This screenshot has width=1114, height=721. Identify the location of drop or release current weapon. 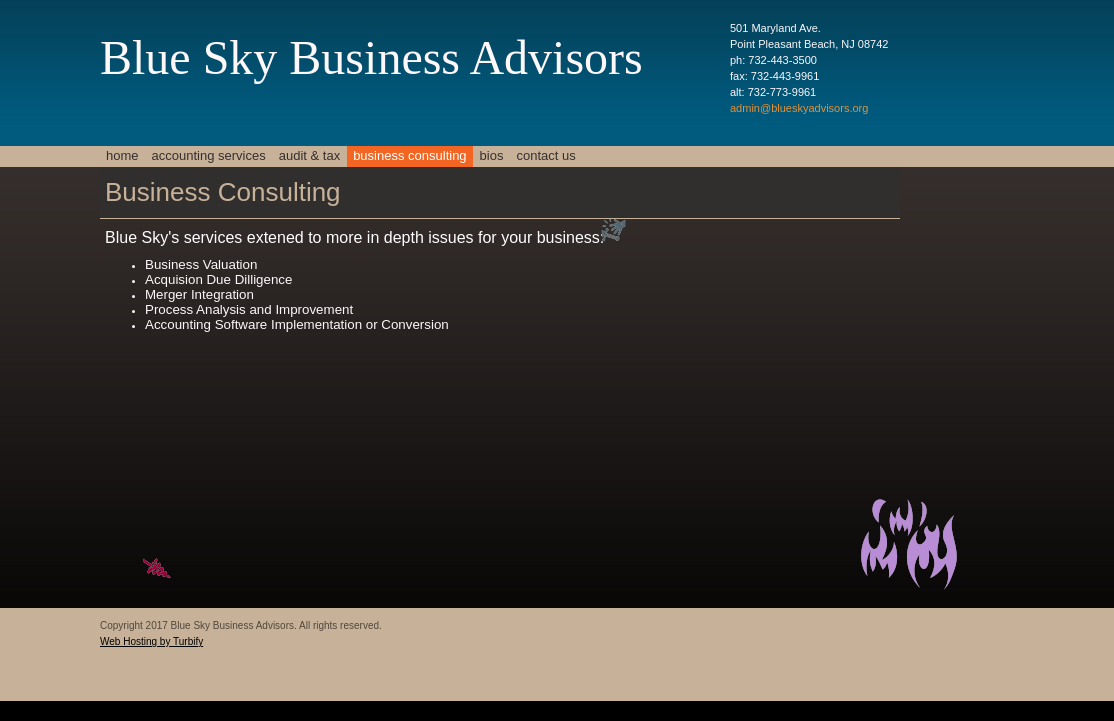
(613, 229).